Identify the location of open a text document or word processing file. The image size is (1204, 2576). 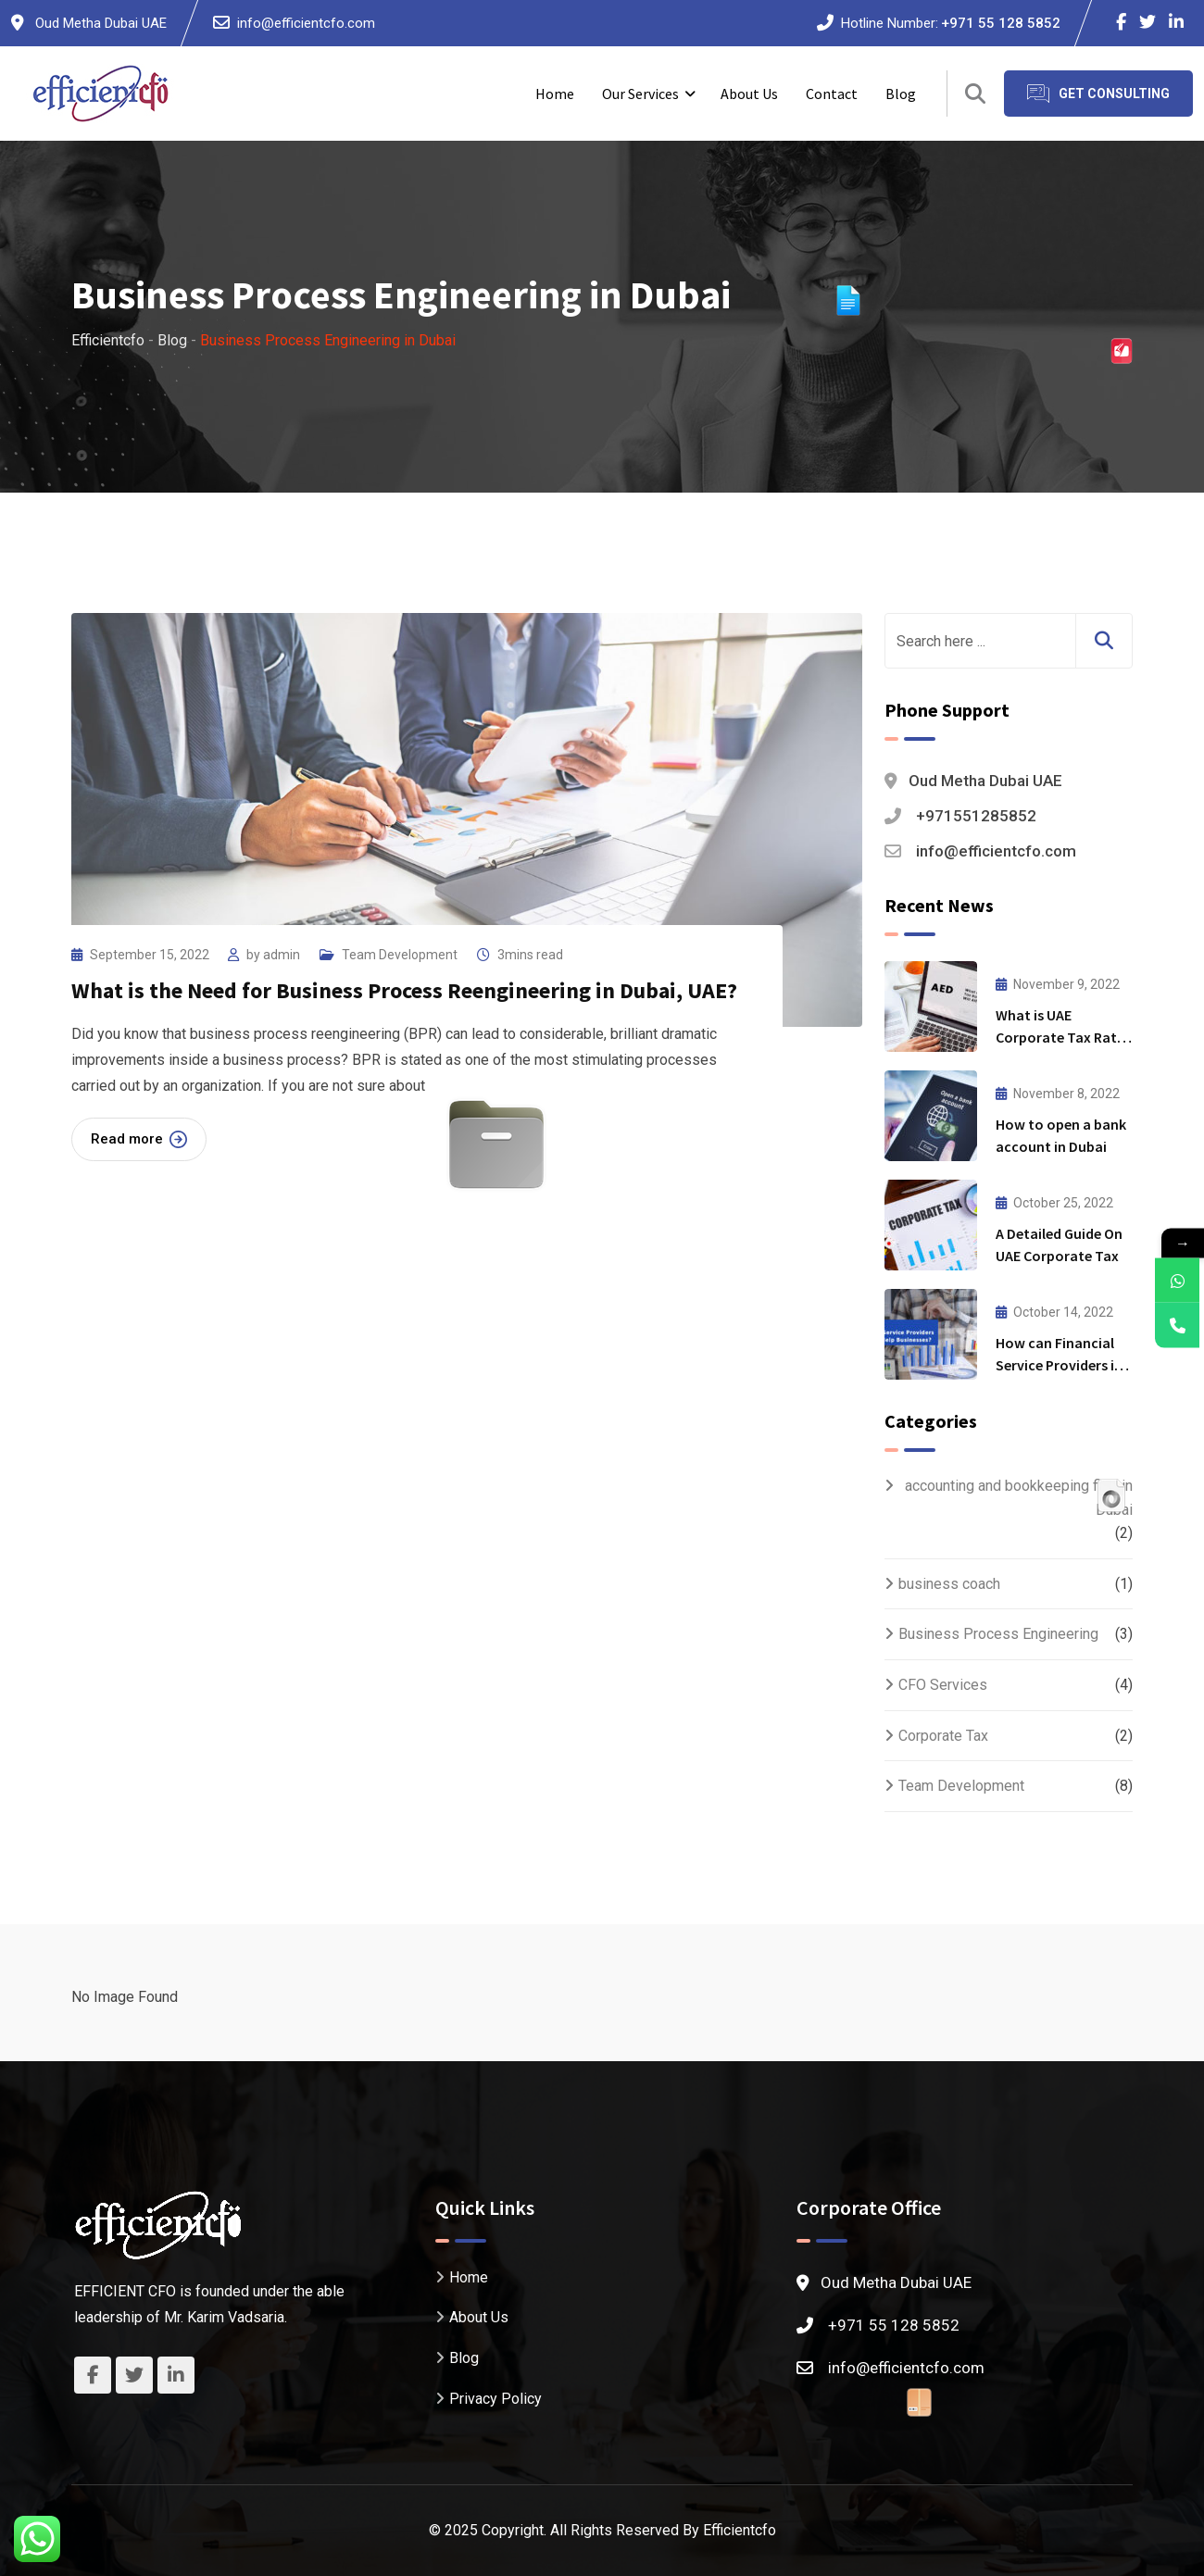
(848, 301).